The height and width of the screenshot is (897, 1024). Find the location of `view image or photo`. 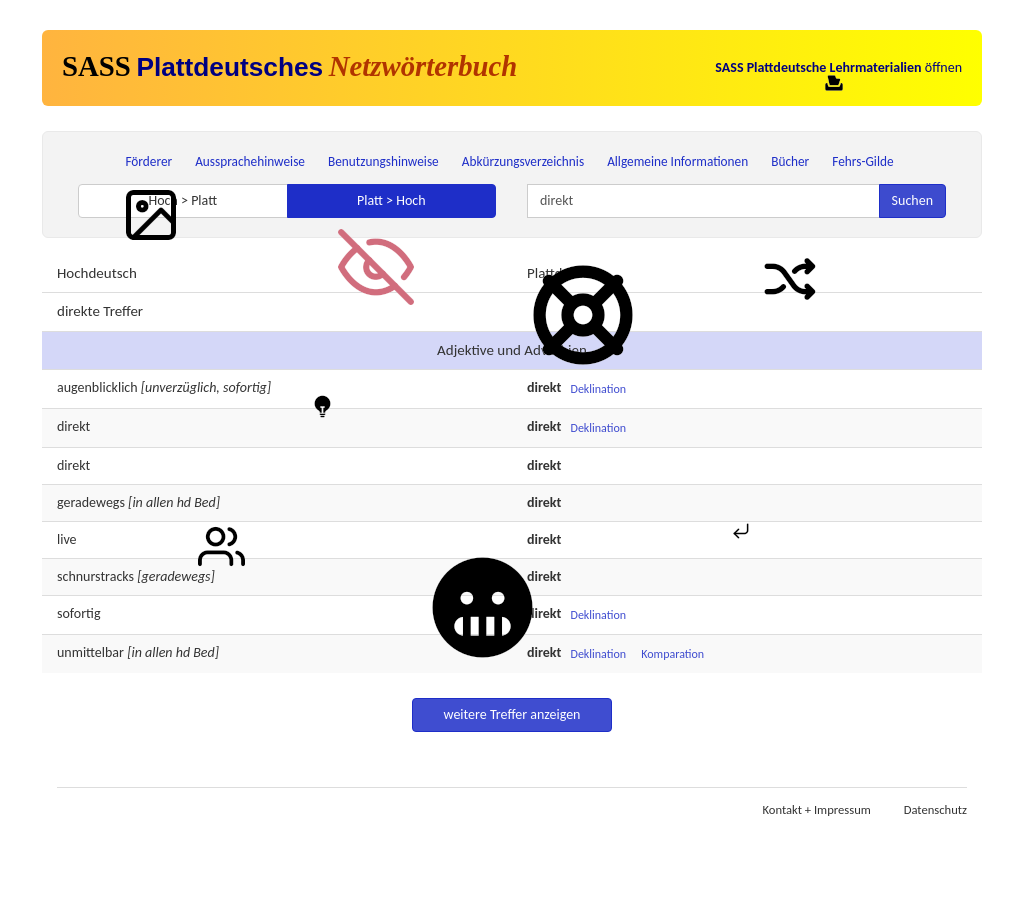

view image or photo is located at coordinates (151, 215).